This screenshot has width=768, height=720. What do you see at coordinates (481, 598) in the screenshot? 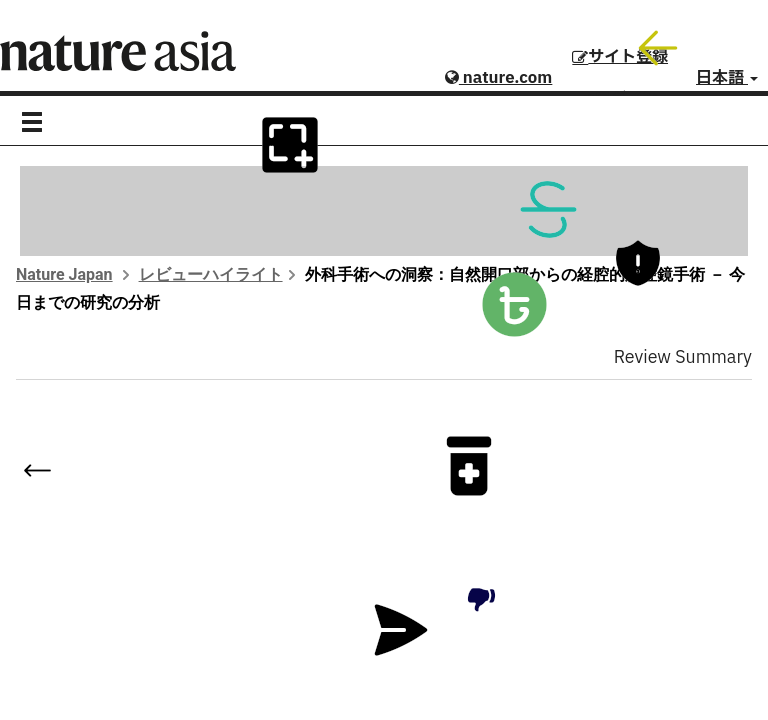
I see `dislike or downvote content` at bounding box center [481, 598].